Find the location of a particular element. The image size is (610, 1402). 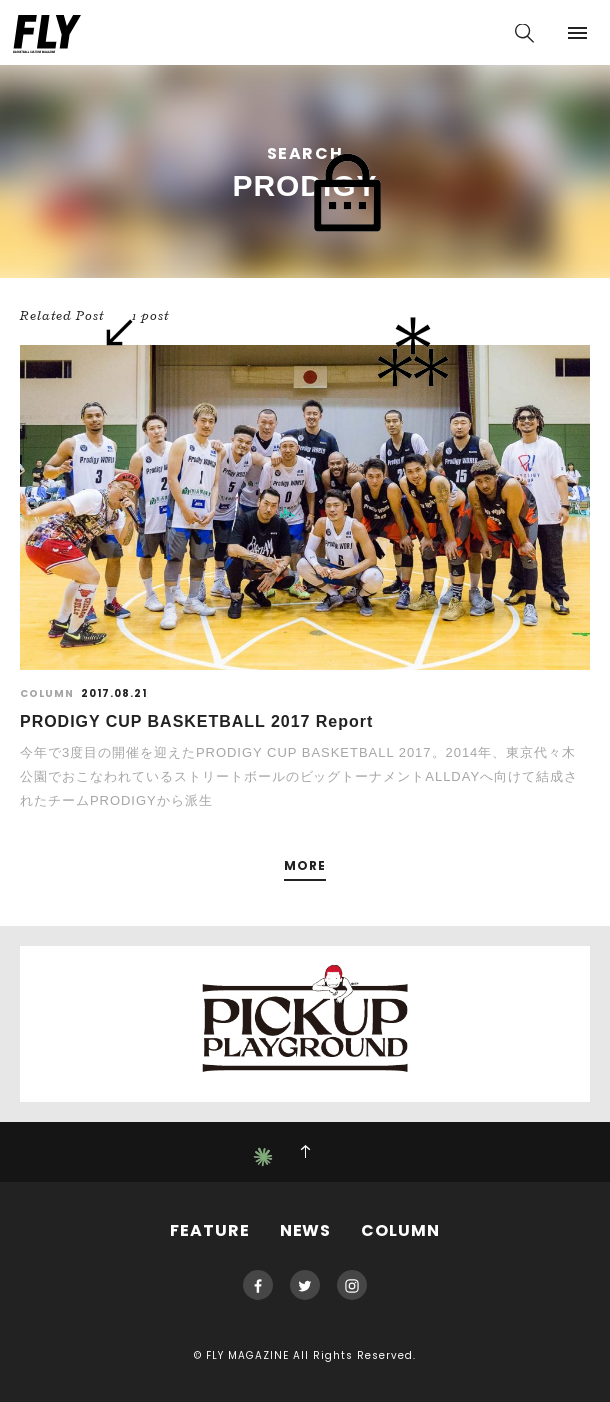

enter password to unlock is located at coordinates (347, 194).